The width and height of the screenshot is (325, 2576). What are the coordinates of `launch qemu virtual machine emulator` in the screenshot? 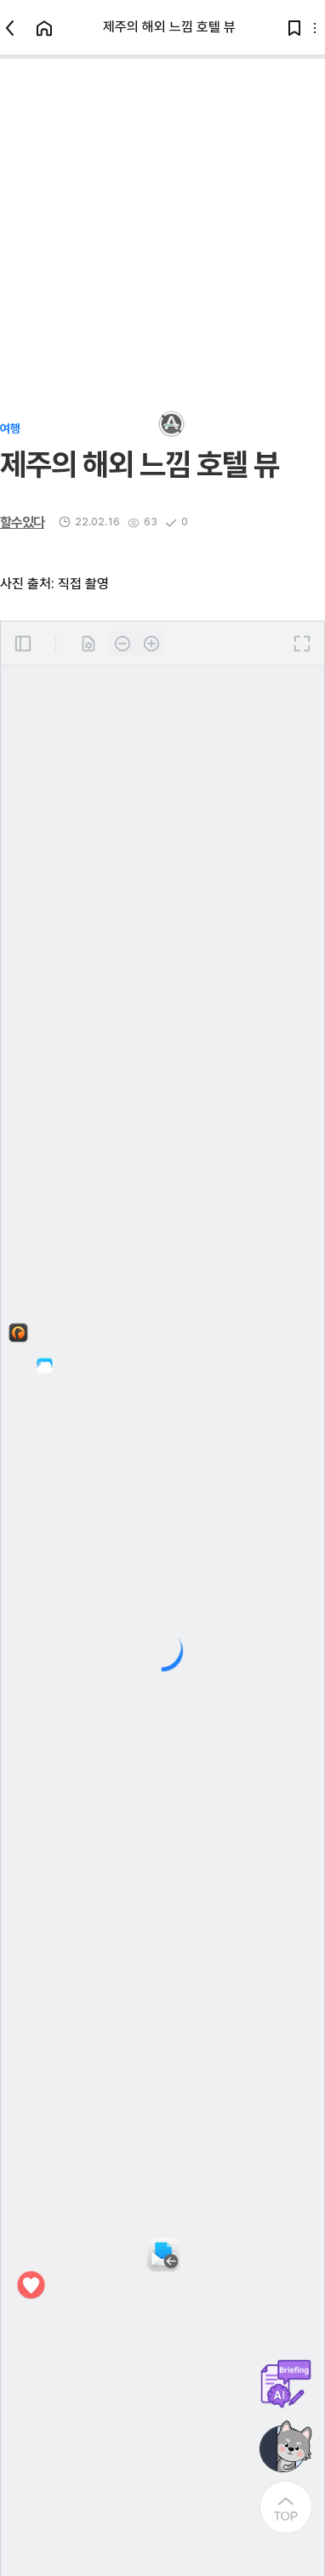 It's located at (18, 1332).